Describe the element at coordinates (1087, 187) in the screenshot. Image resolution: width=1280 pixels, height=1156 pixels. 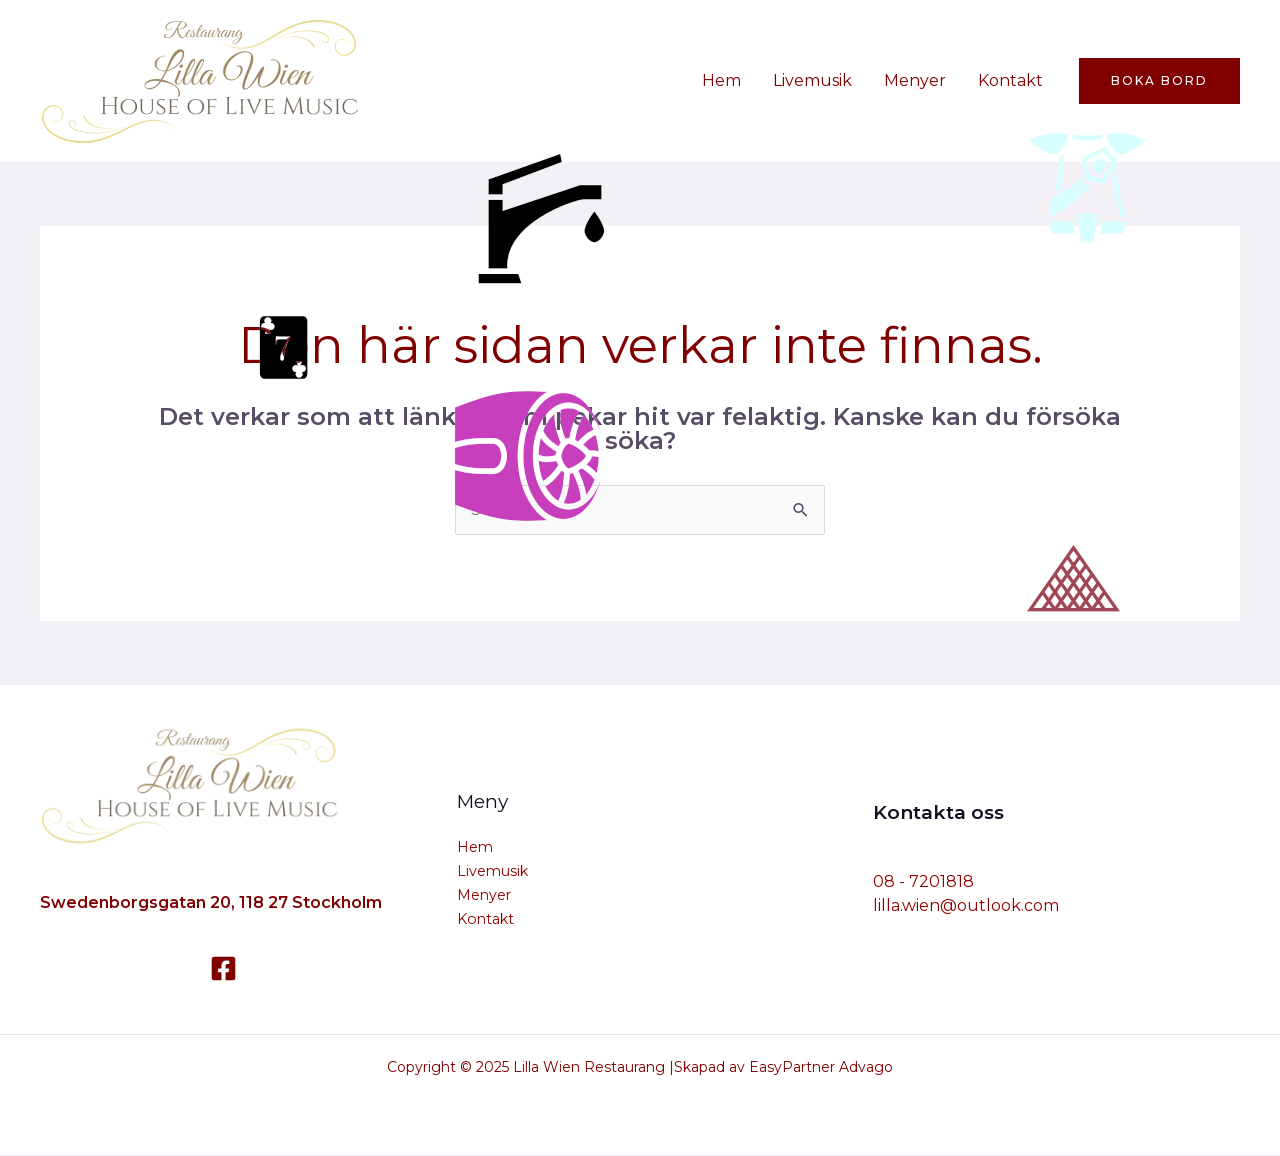
I see `equip heart-protecting armor` at that location.